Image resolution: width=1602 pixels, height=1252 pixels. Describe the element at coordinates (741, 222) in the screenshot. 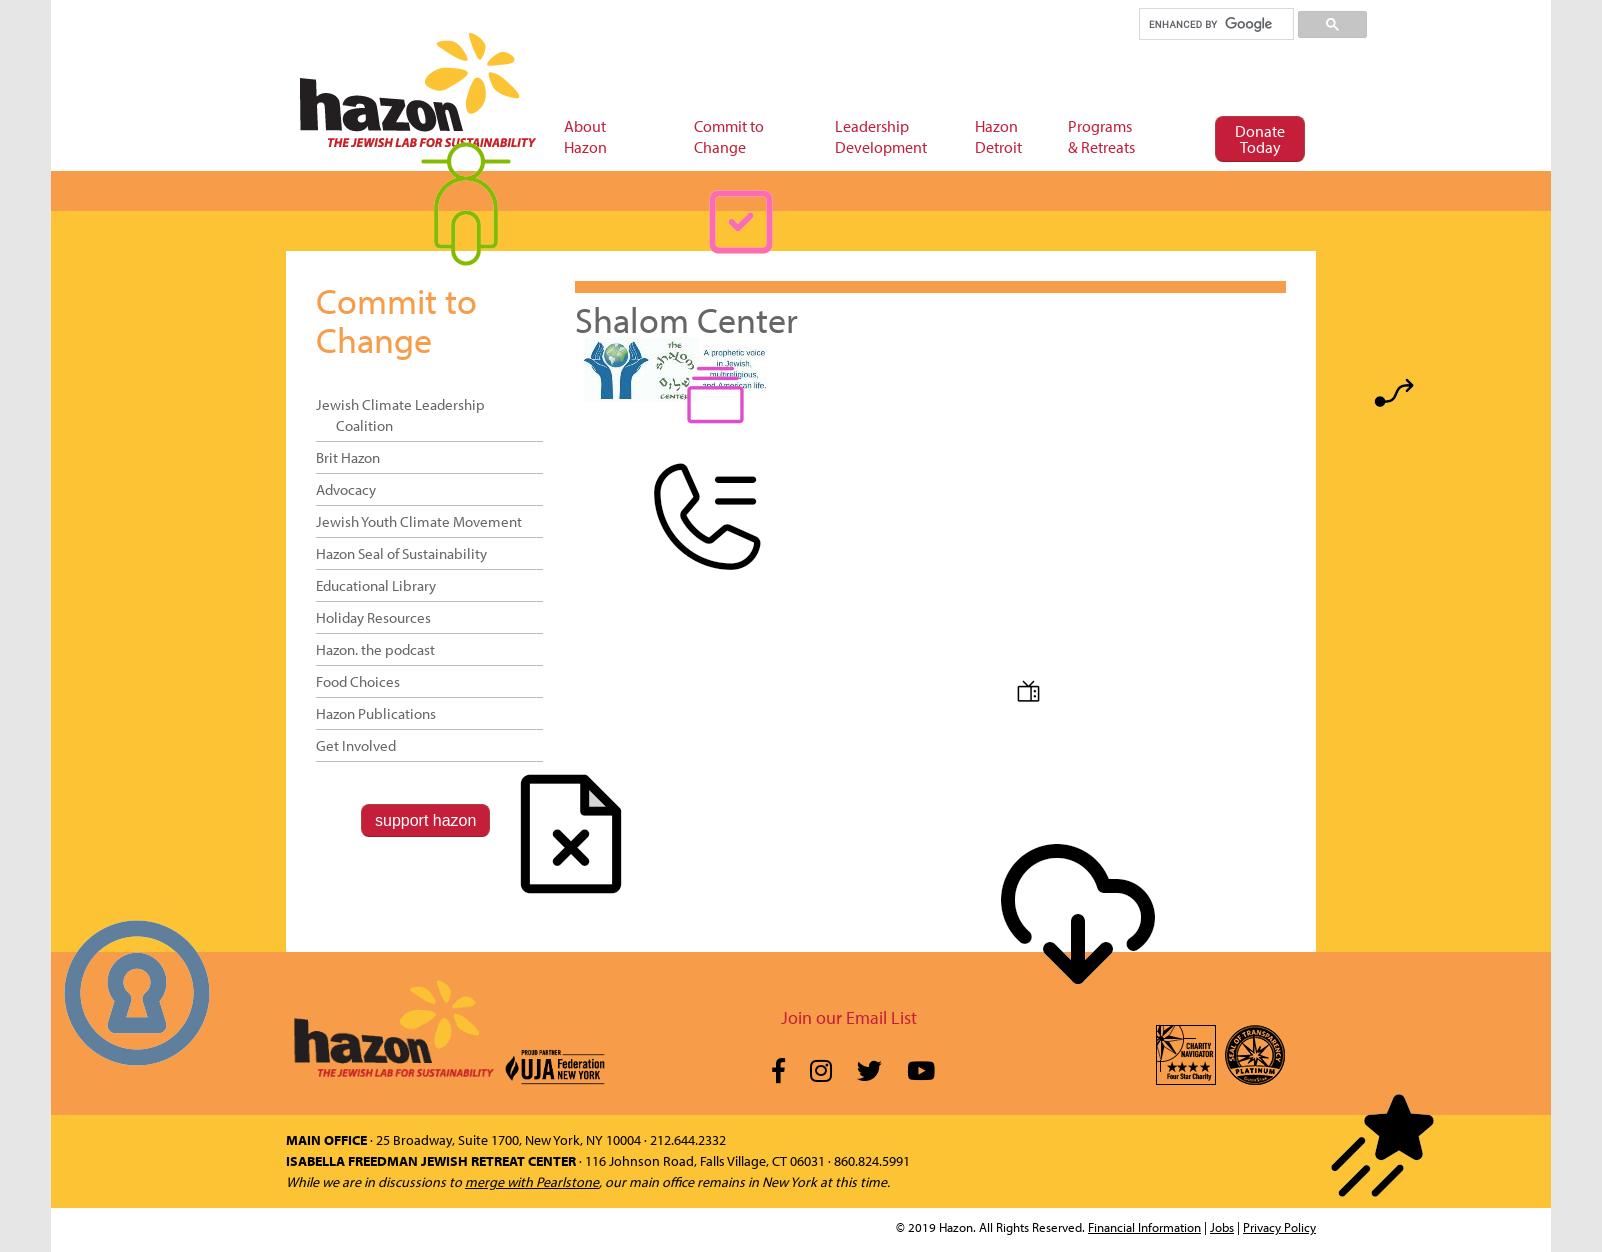

I see `mark a task or item as complete` at that location.